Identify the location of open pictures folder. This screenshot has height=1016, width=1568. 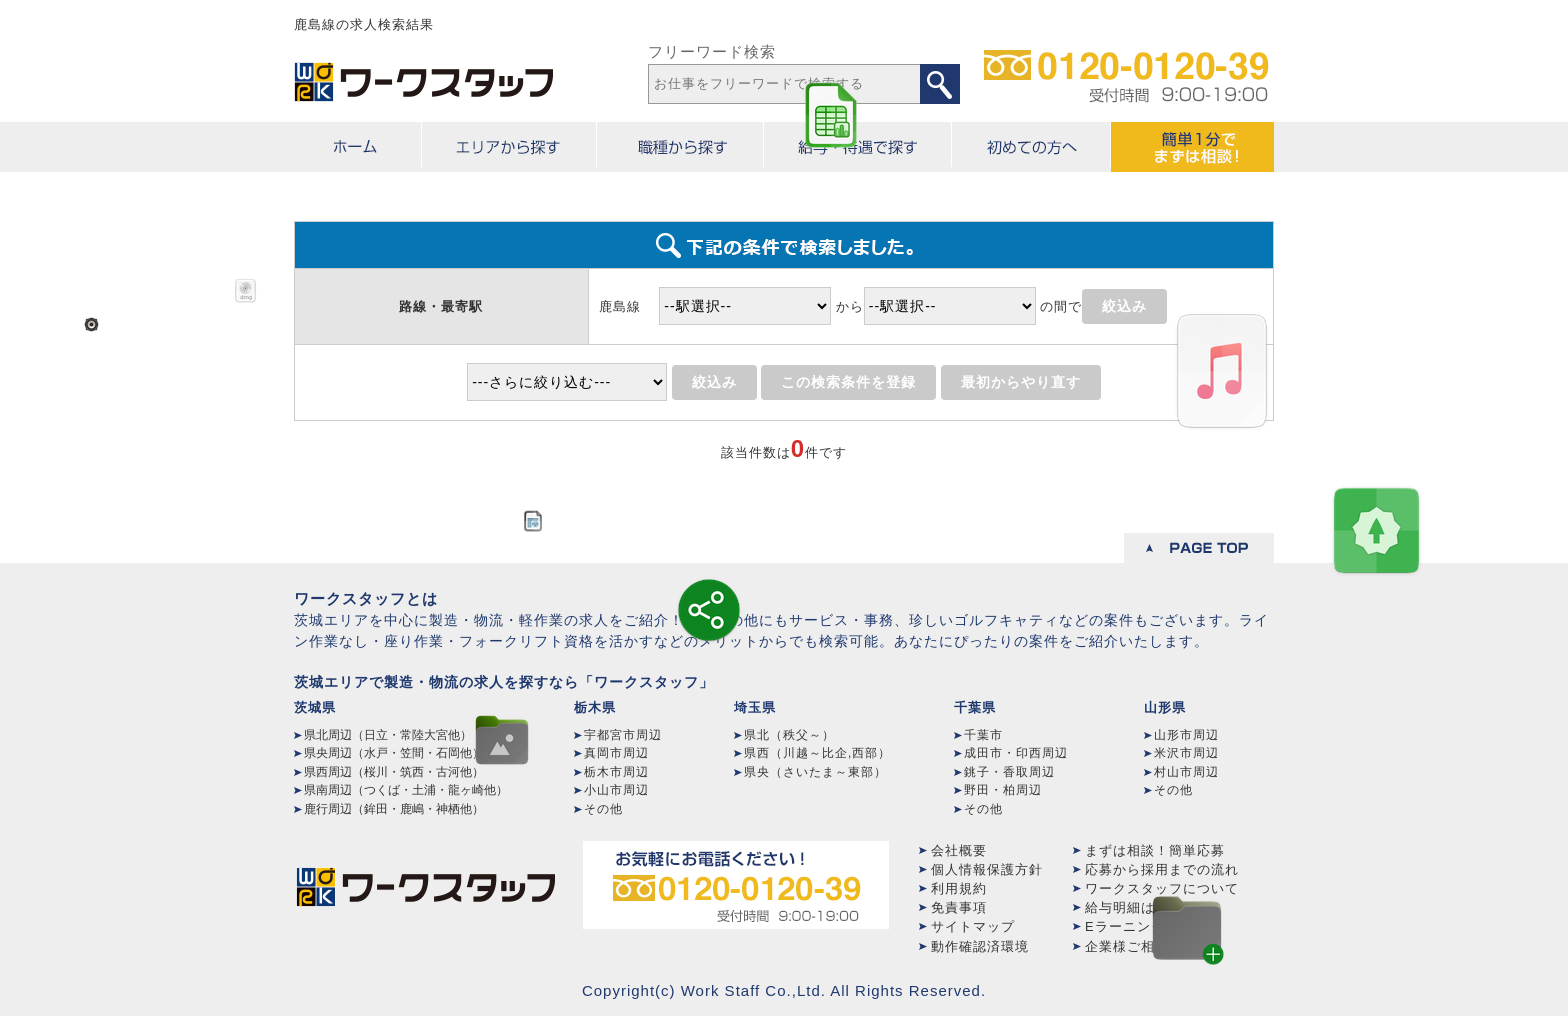
(502, 740).